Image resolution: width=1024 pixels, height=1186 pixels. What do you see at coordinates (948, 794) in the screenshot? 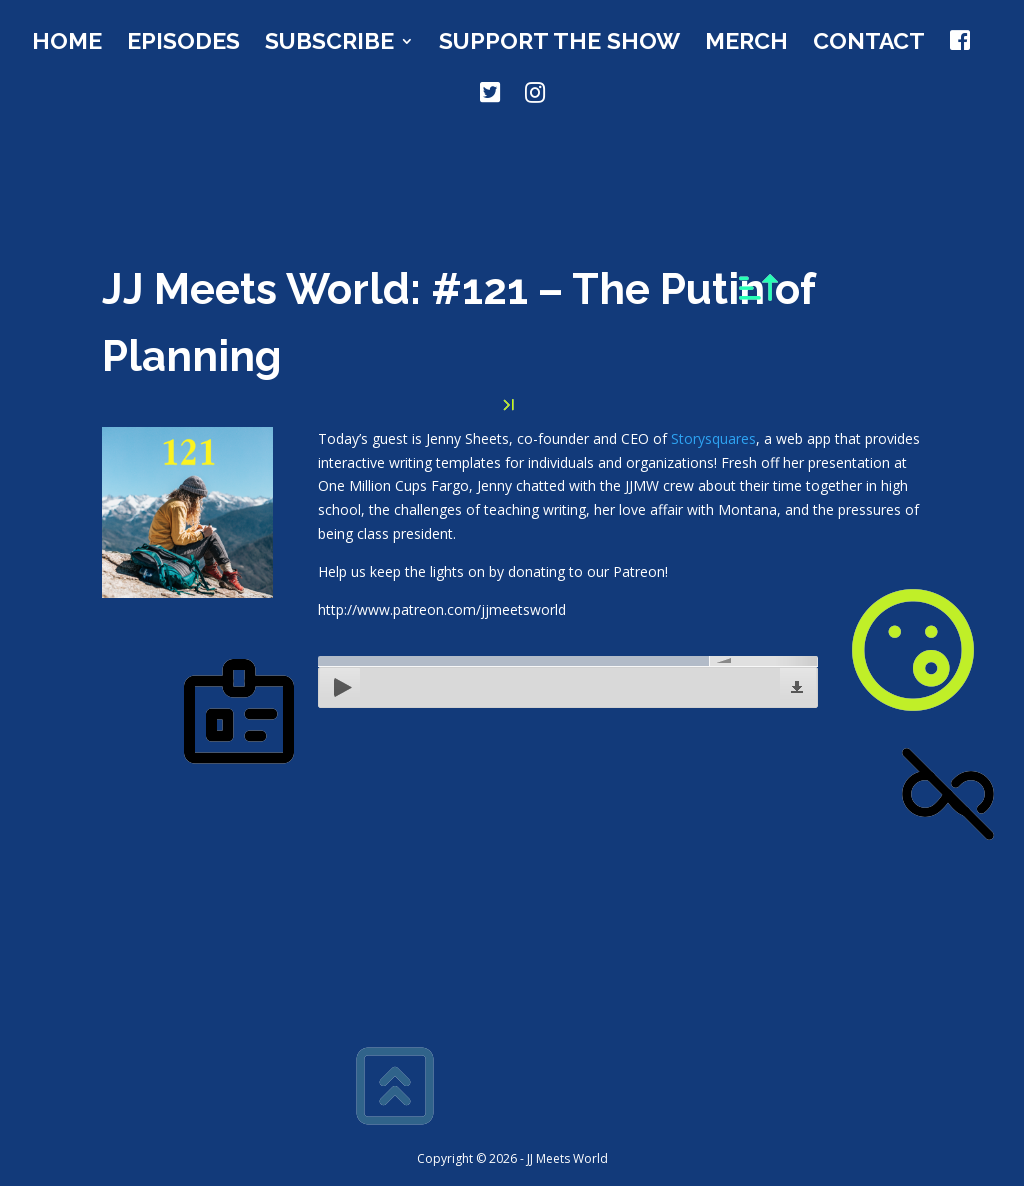
I see `disable infinite scroll or loop mode` at bounding box center [948, 794].